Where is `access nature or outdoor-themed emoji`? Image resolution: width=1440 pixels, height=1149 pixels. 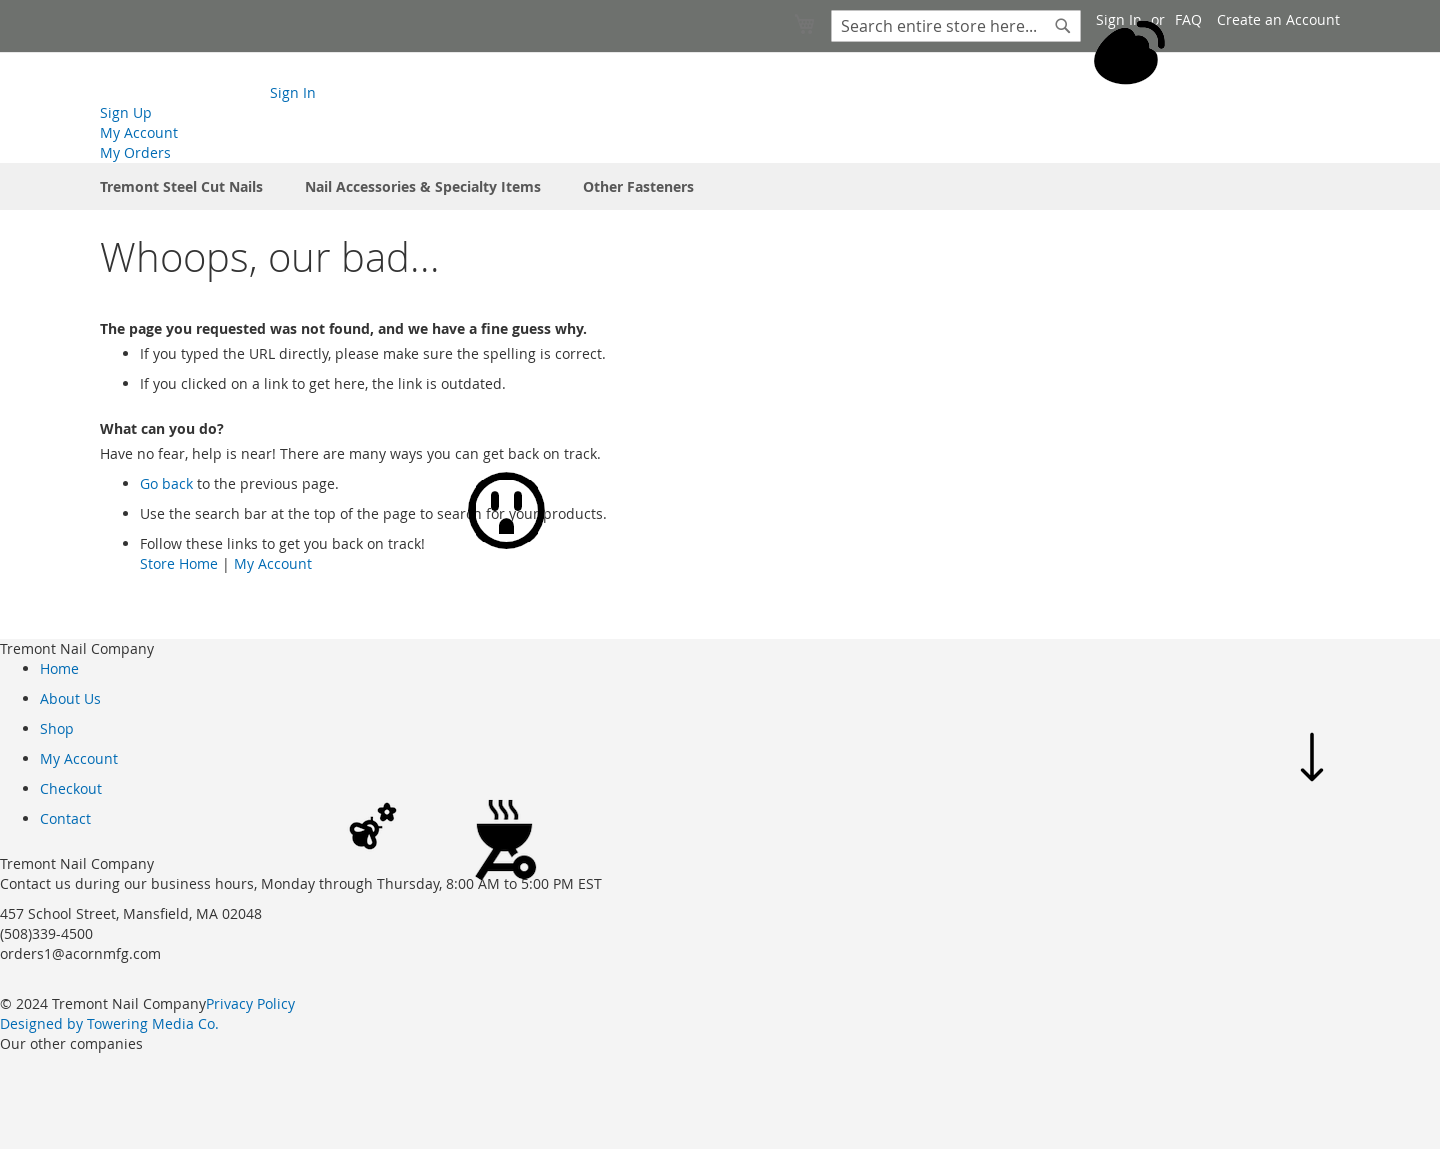 access nature or outdoor-themed emoji is located at coordinates (373, 826).